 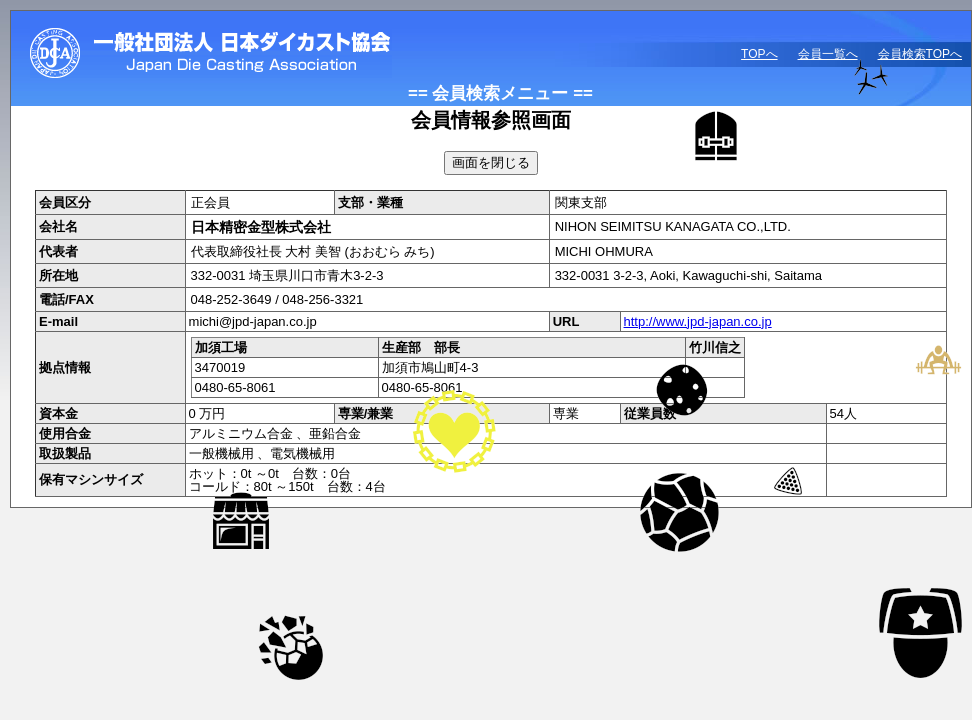 I want to click on indicates a destructible object or breakable item, so click(x=291, y=648).